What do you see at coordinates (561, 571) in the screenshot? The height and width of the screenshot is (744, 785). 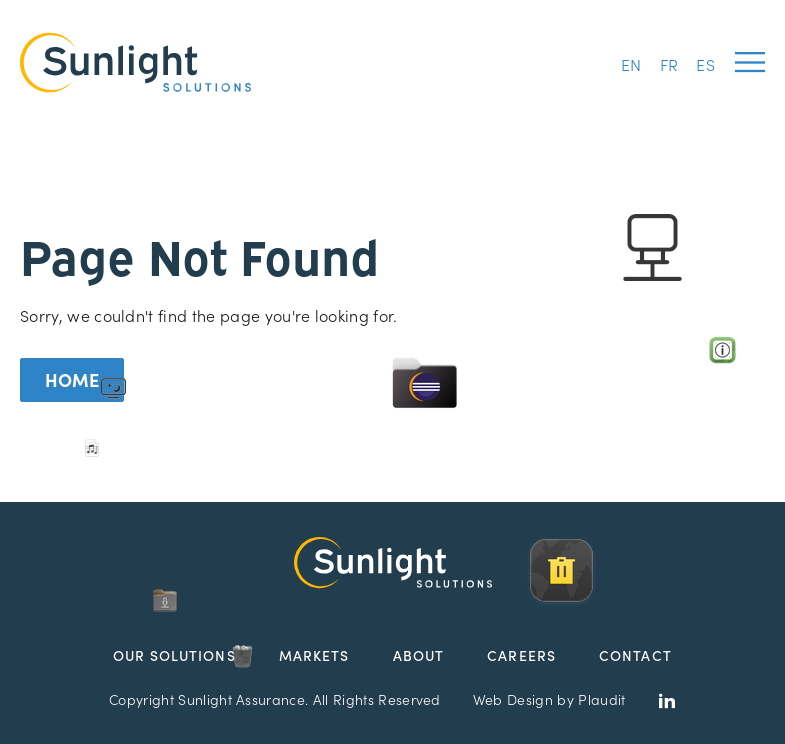 I see `manage browser cache and temporary files` at bounding box center [561, 571].